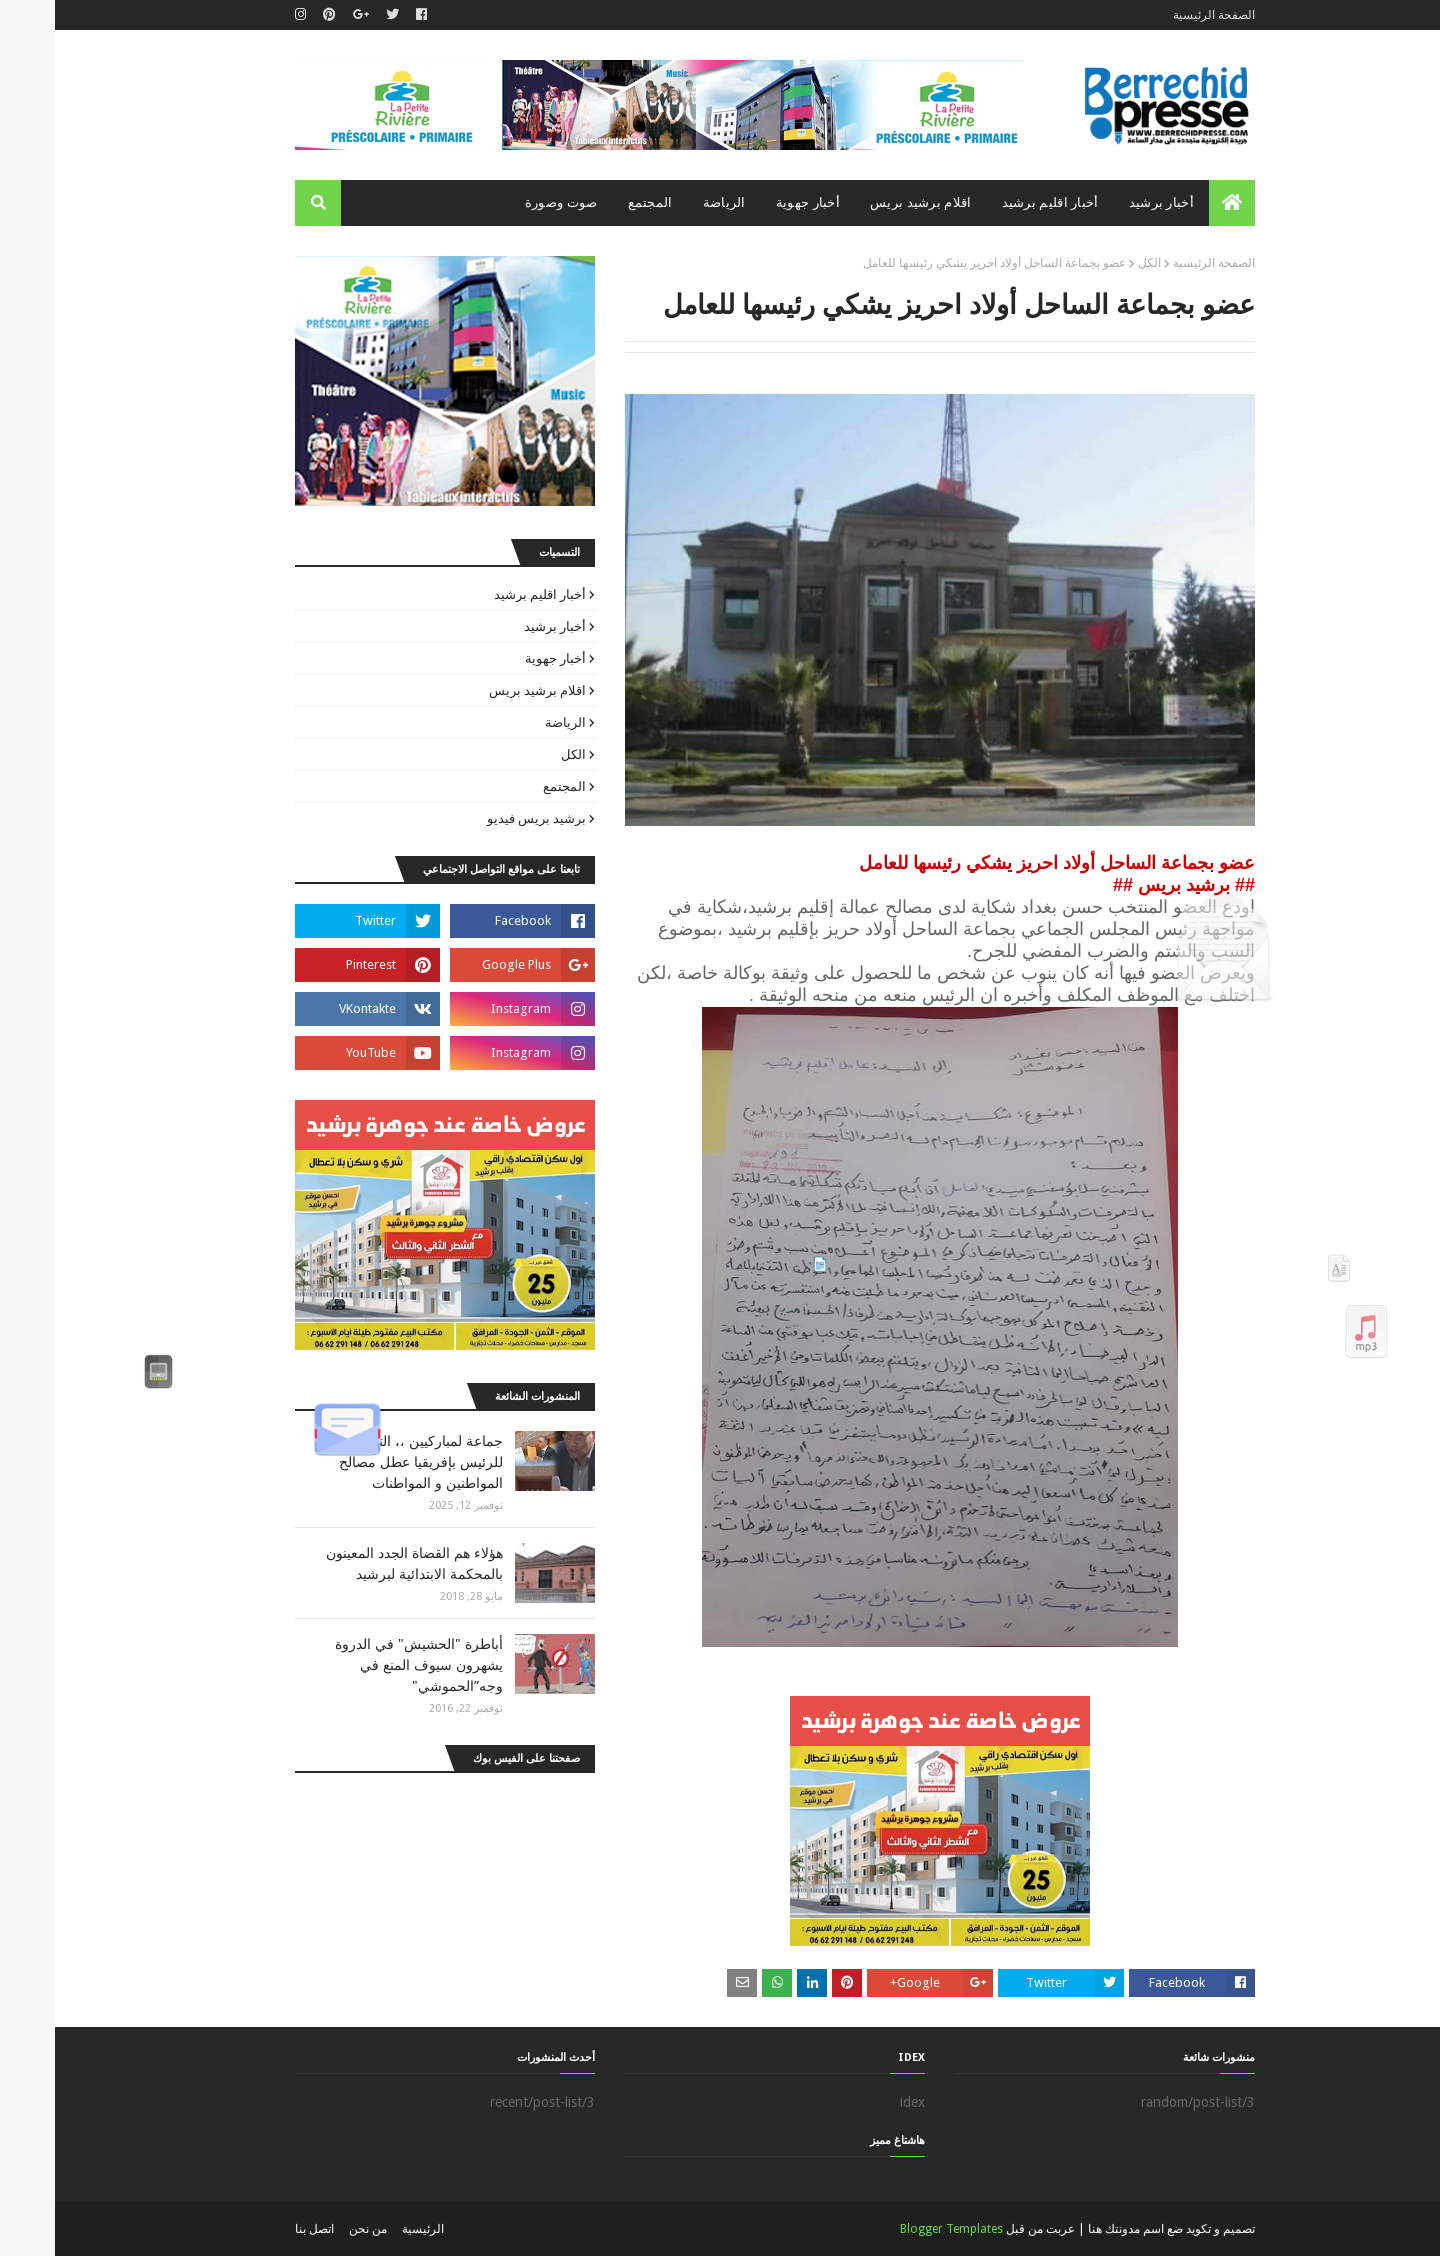 The image size is (1440, 2256). Describe the element at coordinates (1366, 1331) in the screenshot. I see `an mp3 audio file` at that location.